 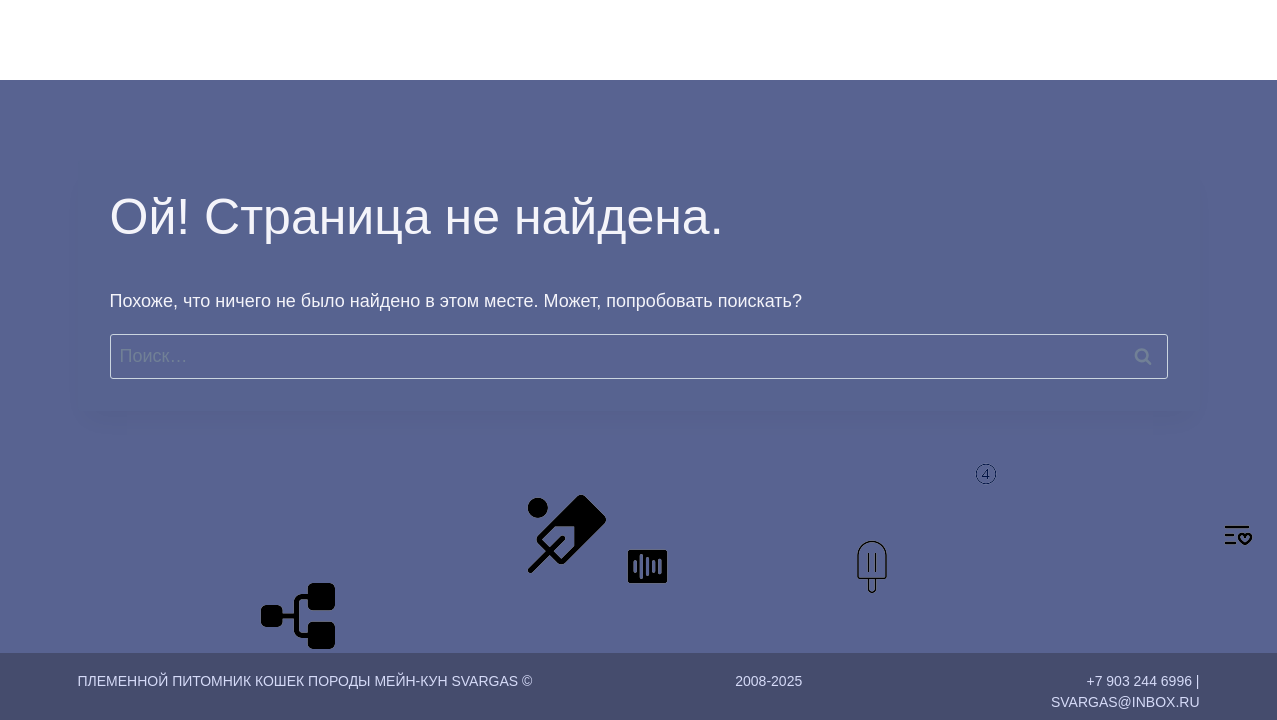 What do you see at coordinates (872, 566) in the screenshot?
I see `access summer or seasonal content` at bounding box center [872, 566].